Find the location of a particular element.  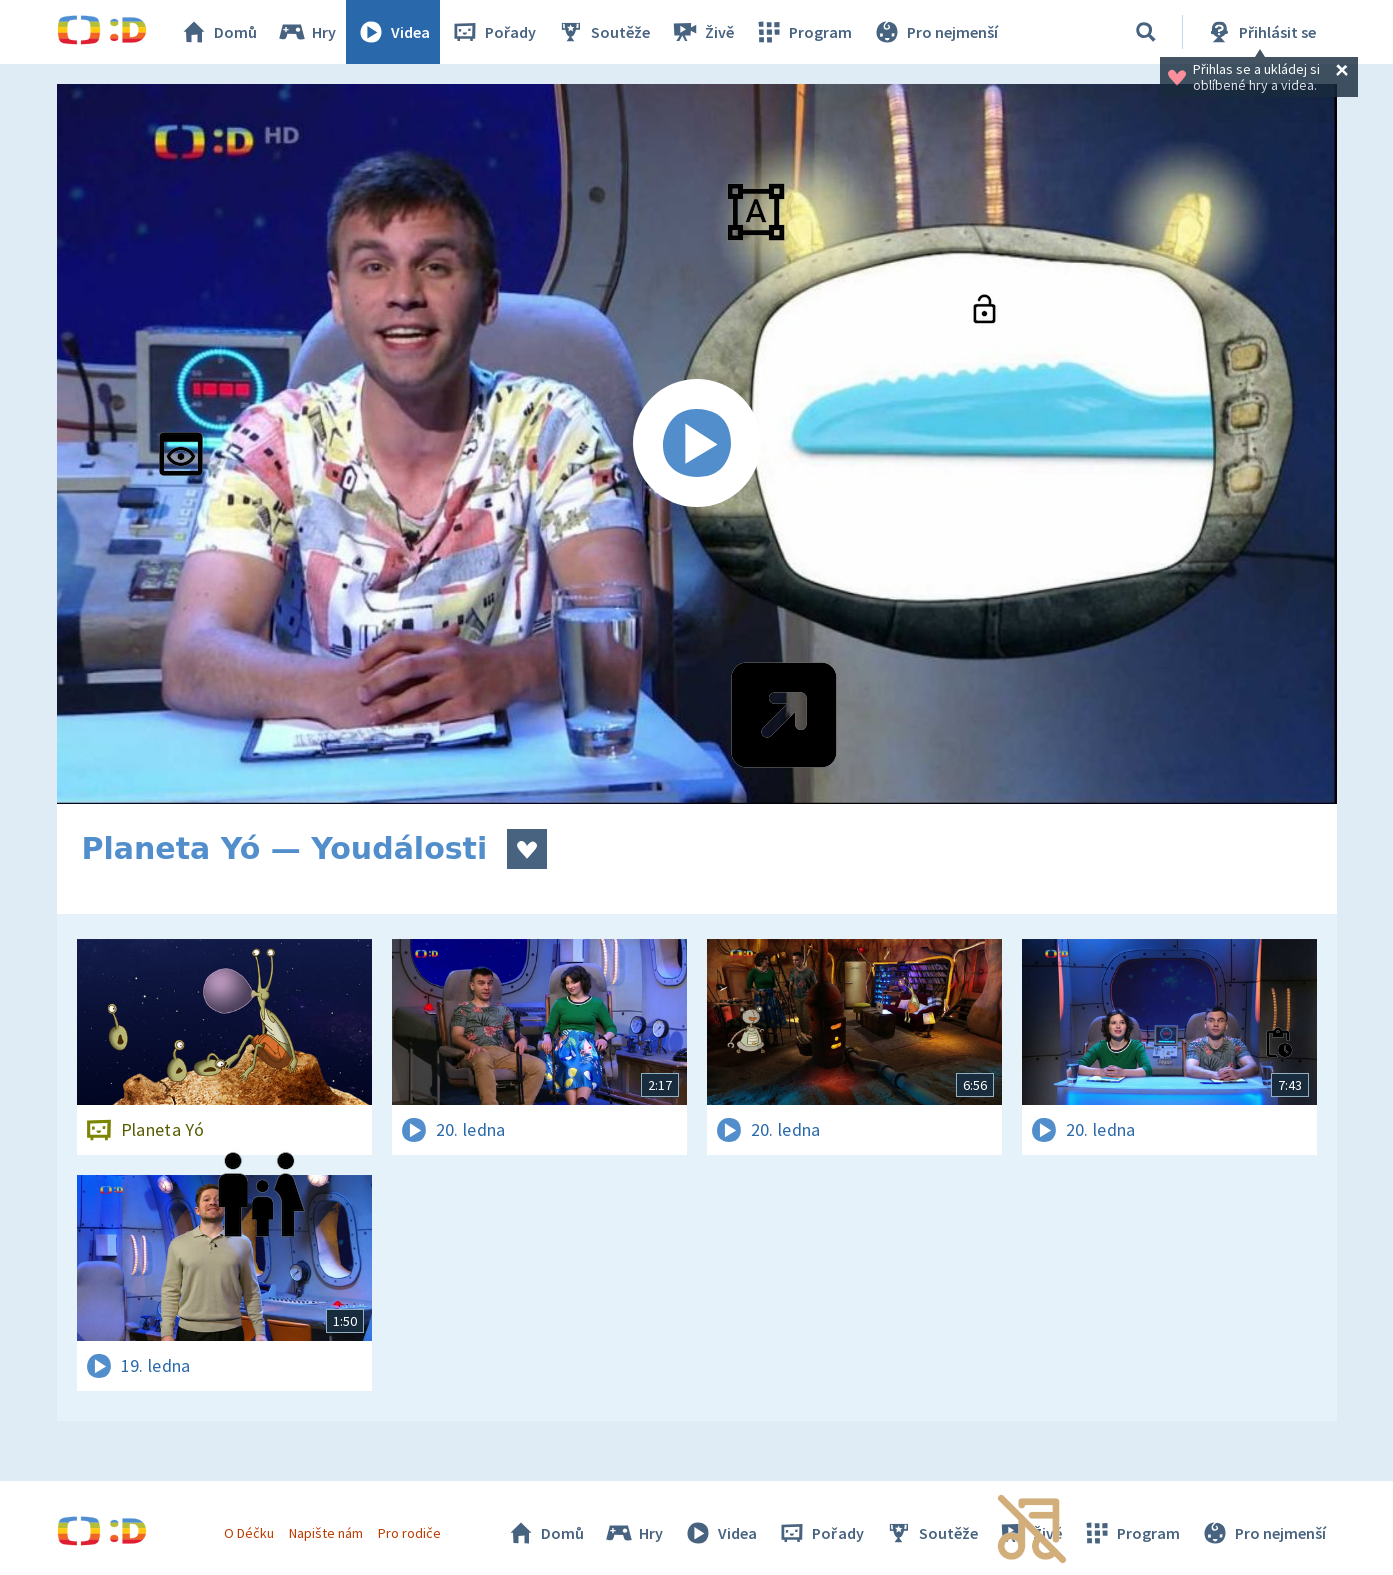

view tasks awaiting completion is located at coordinates (1278, 1043).